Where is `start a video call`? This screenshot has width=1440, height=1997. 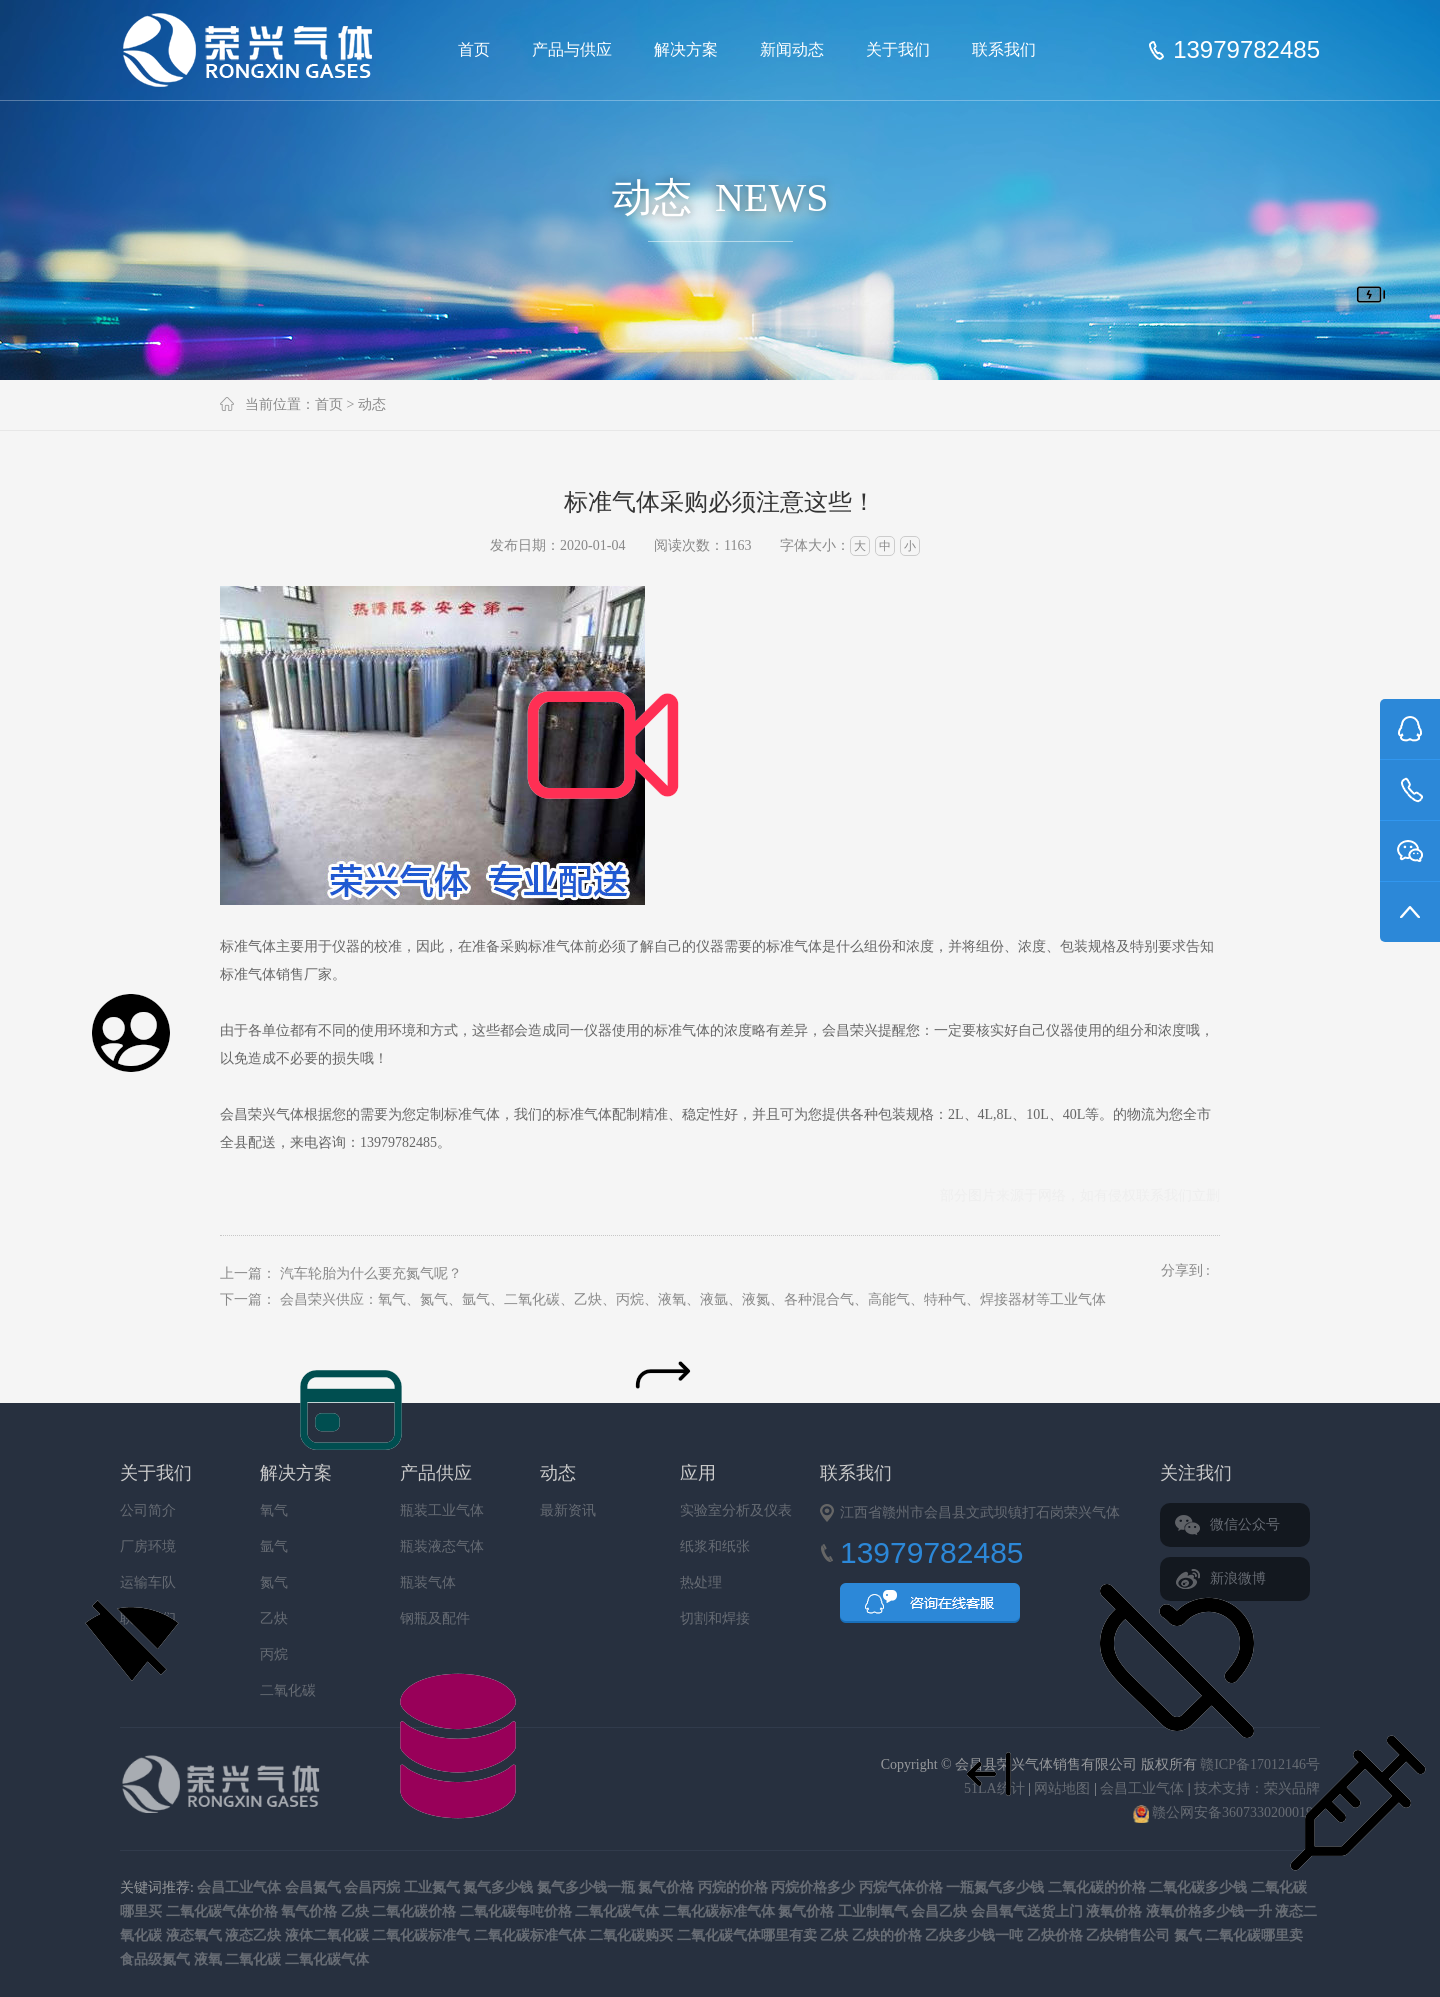
start a video call is located at coordinates (603, 745).